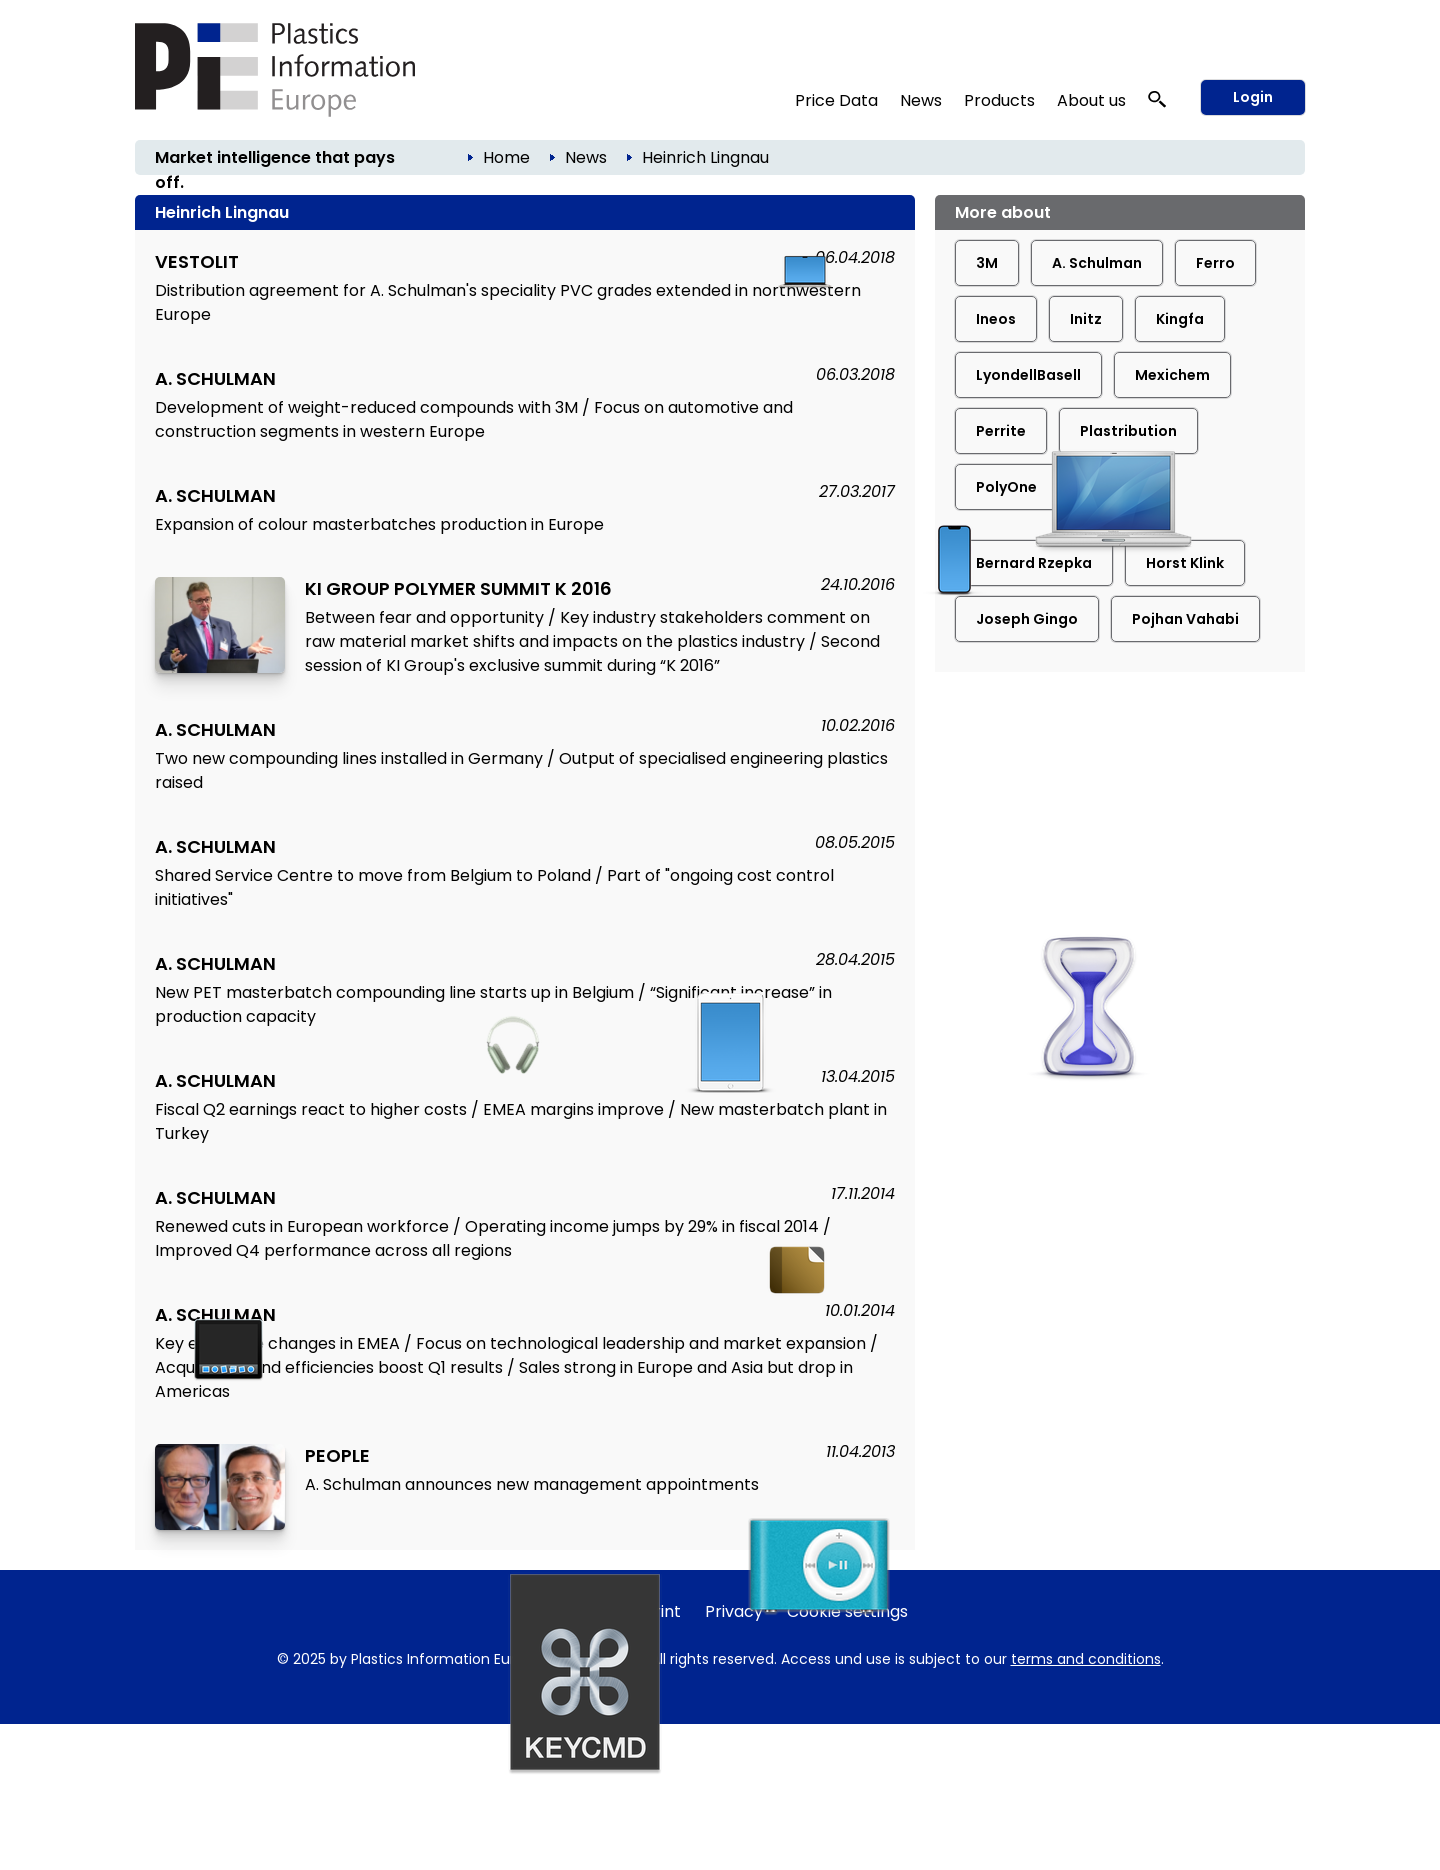 The height and width of the screenshot is (1870, 1440). What do you see at coordinates (805, 267) in the screenshot?
I see `represents this macbook air device in system settings` at bounding box center [805, 267].